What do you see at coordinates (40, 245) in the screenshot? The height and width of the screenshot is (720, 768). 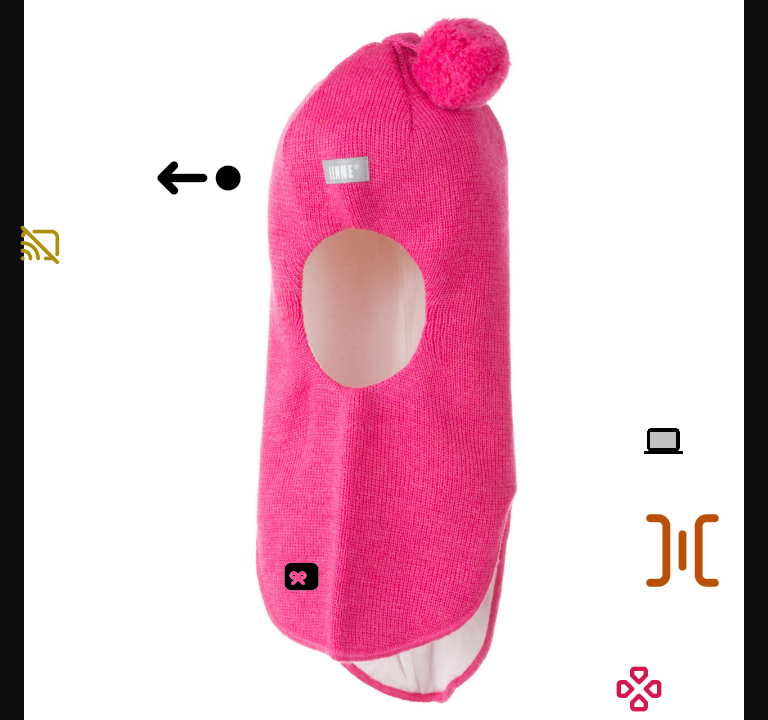 I see `screen casting is unavailable or disabled` at bounding box center [40, 245].